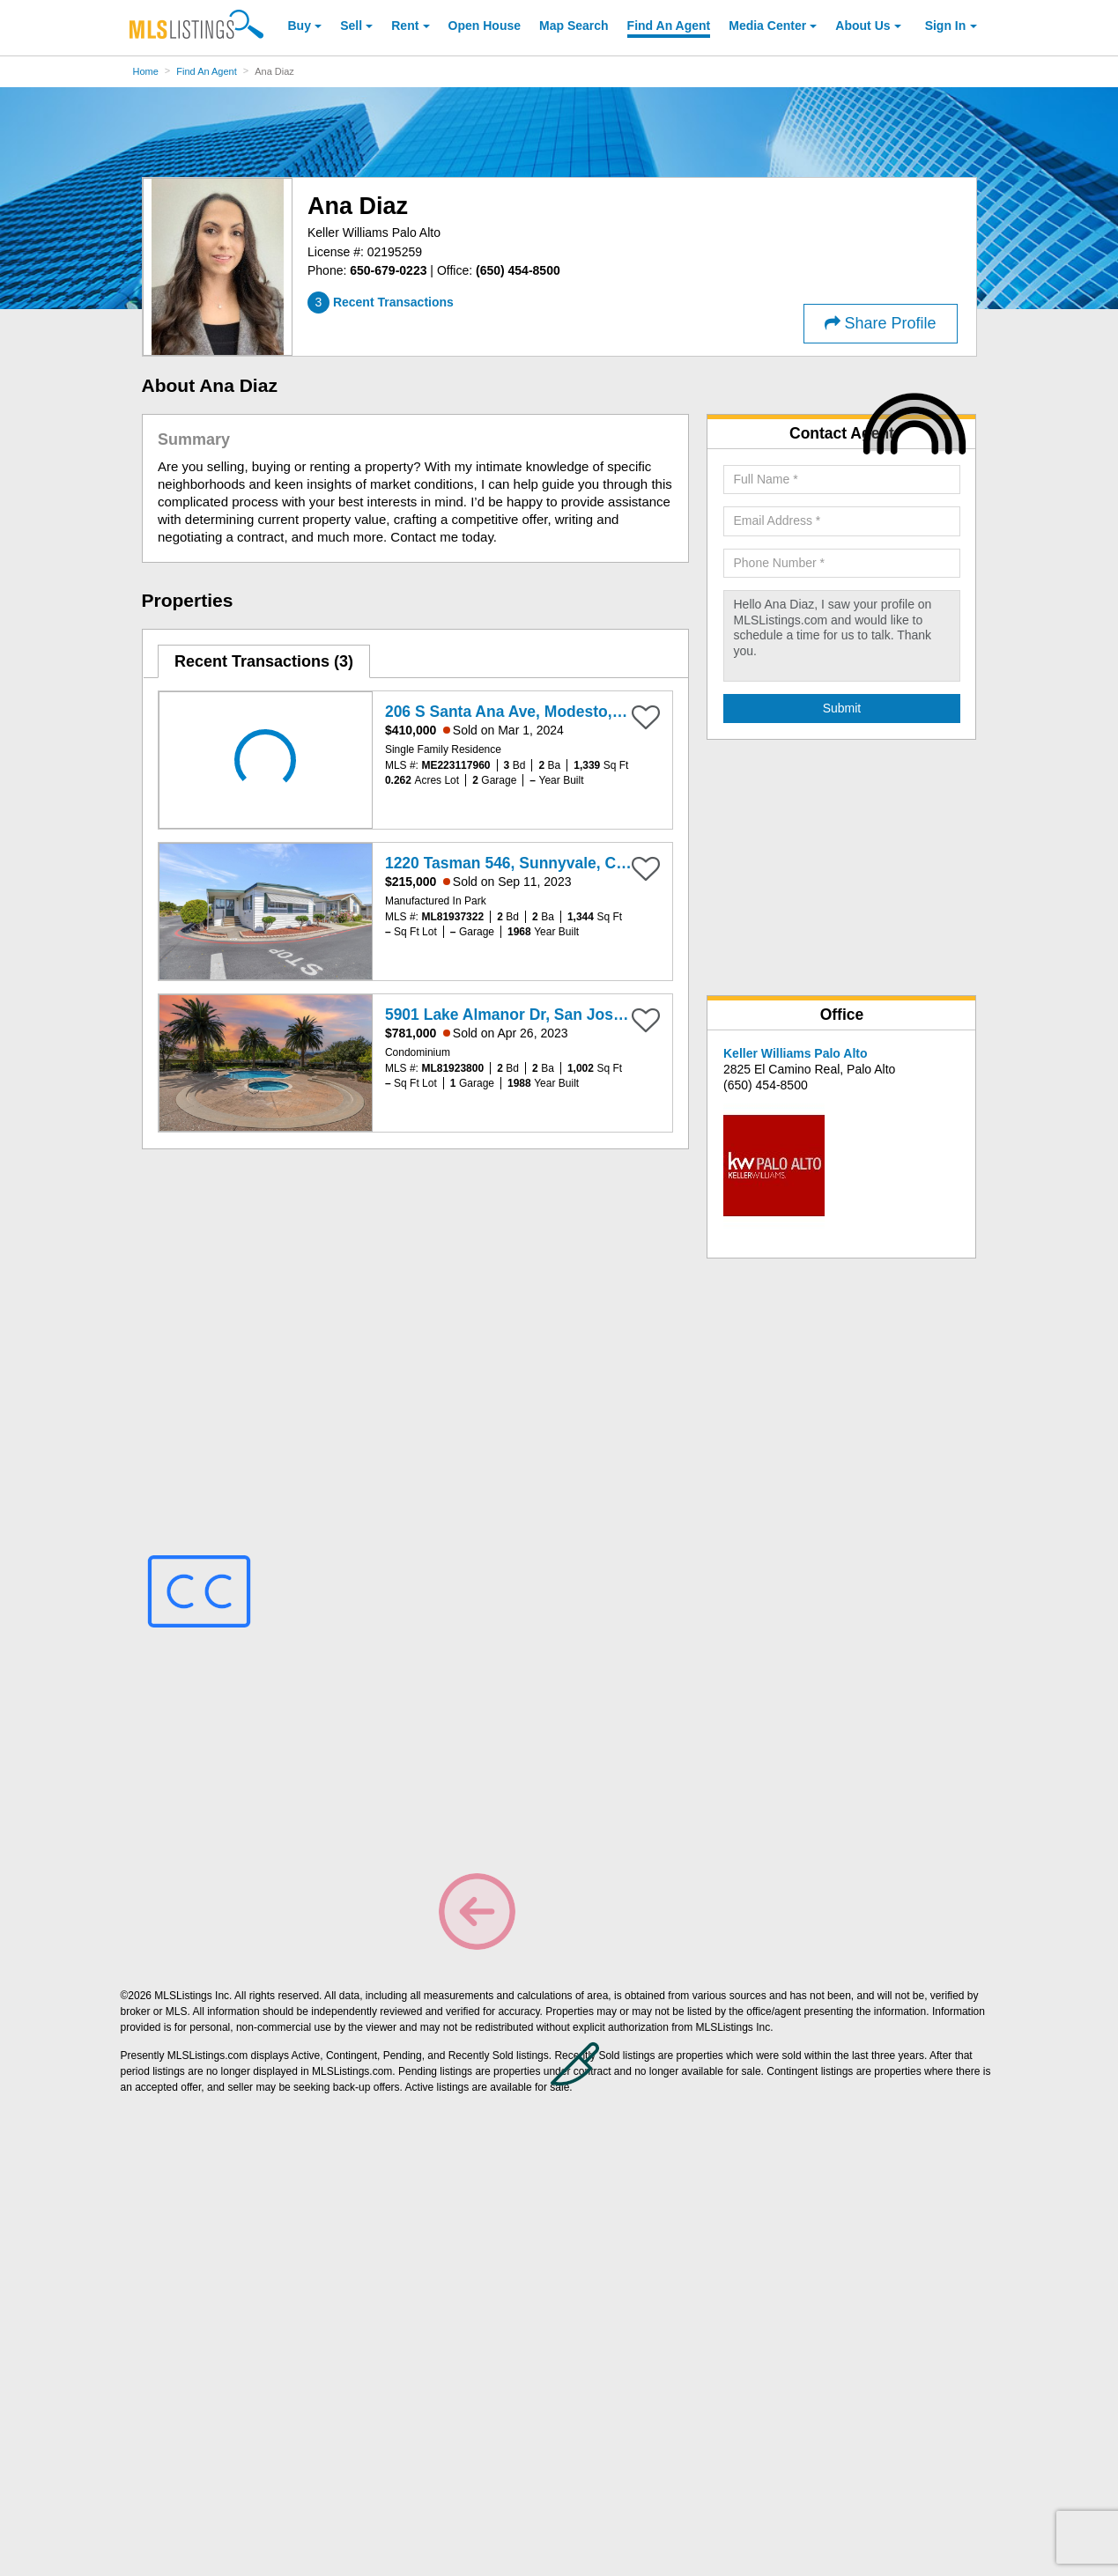 The width and height of the screenshot is (1118, 2576). What do you see at coordinates (914, 427) in the screenshot?
I see `indicates pride or lgbtq+ content` at bounding box center [914, 427].